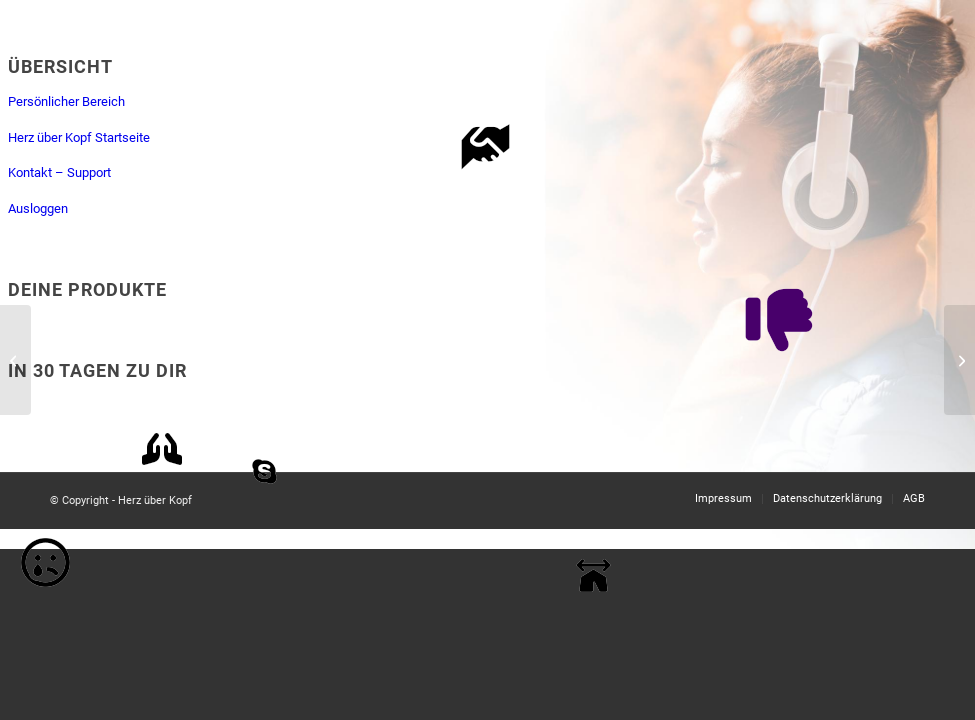 The image size is (975, 720). What do you see at coordinates (45, 562) in the screenshot?
I see `indicates a sad or negative emotional state` at bounding box center [45, 562].